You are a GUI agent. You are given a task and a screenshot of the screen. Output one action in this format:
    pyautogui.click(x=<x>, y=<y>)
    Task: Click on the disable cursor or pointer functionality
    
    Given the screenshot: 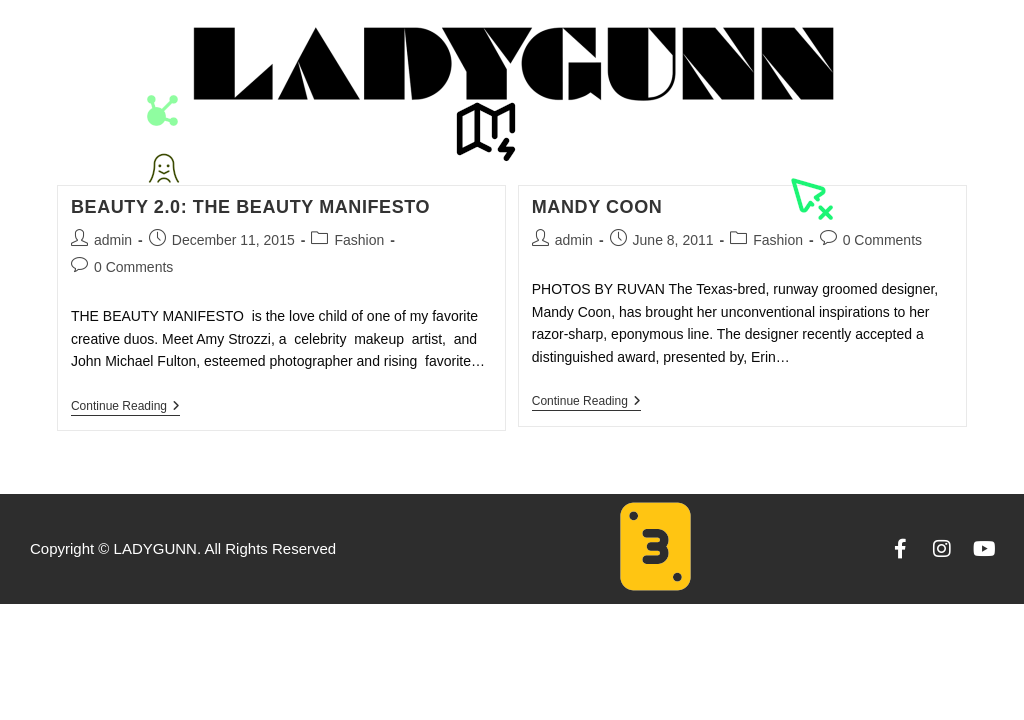 What is the action you would take?
    pyautogui.click(x=810, y=197)
    